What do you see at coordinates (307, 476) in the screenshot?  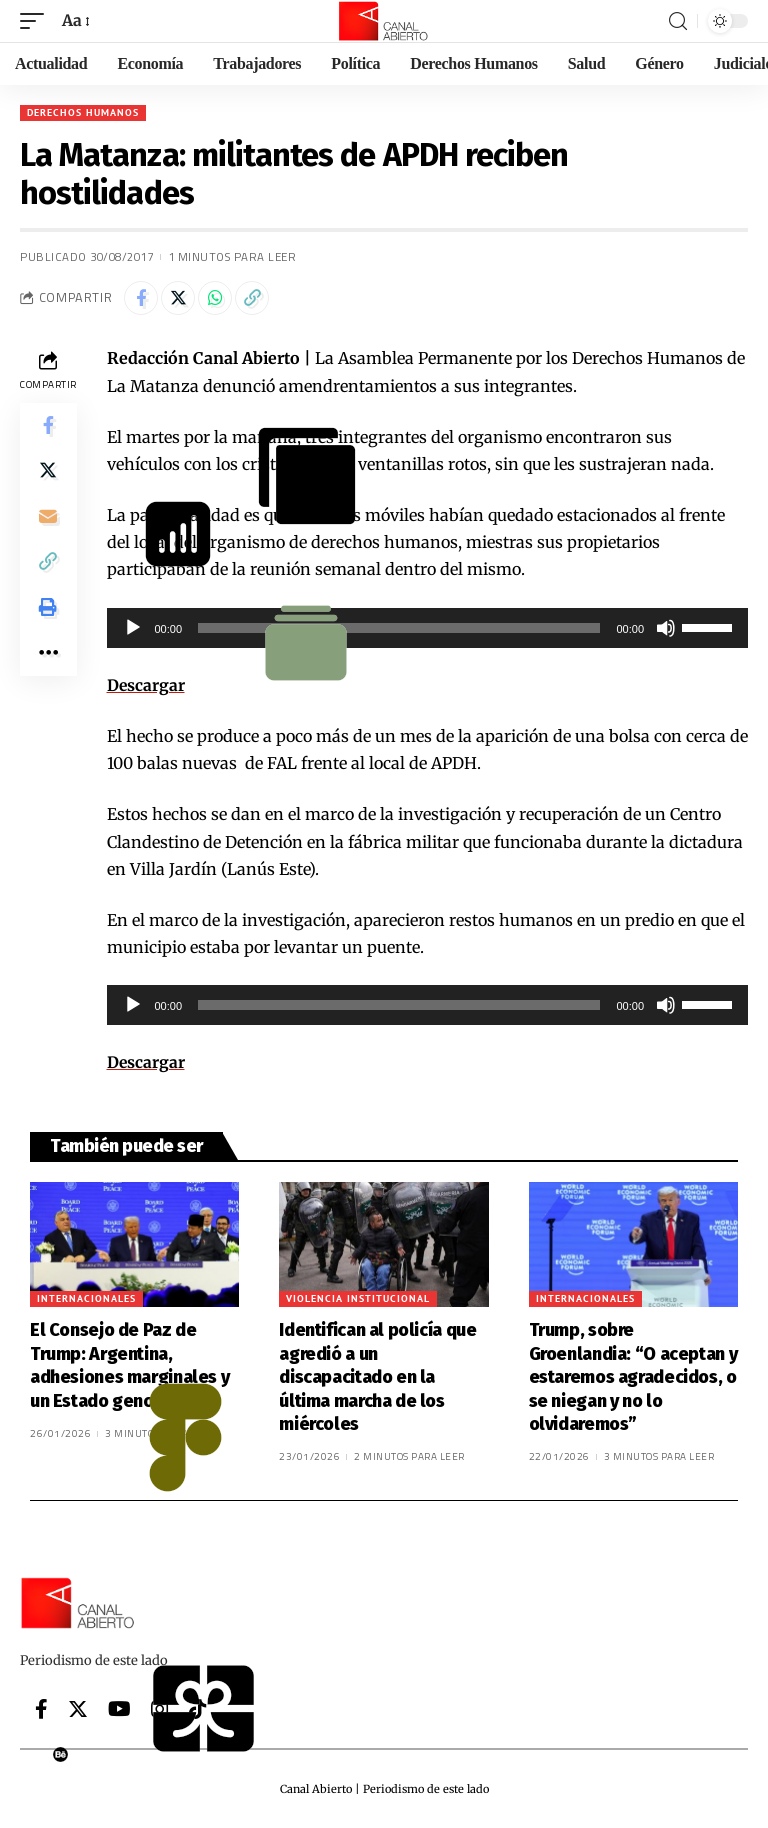 I see `copy to clipboard` at bounding box center [307, 476].